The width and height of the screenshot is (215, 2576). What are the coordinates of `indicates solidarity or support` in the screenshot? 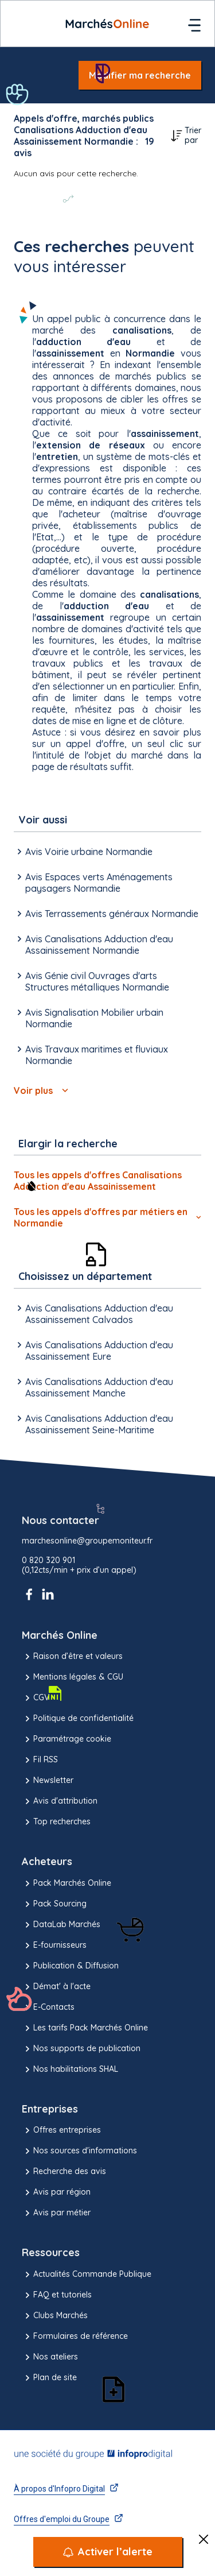 It's located at (17, 94).